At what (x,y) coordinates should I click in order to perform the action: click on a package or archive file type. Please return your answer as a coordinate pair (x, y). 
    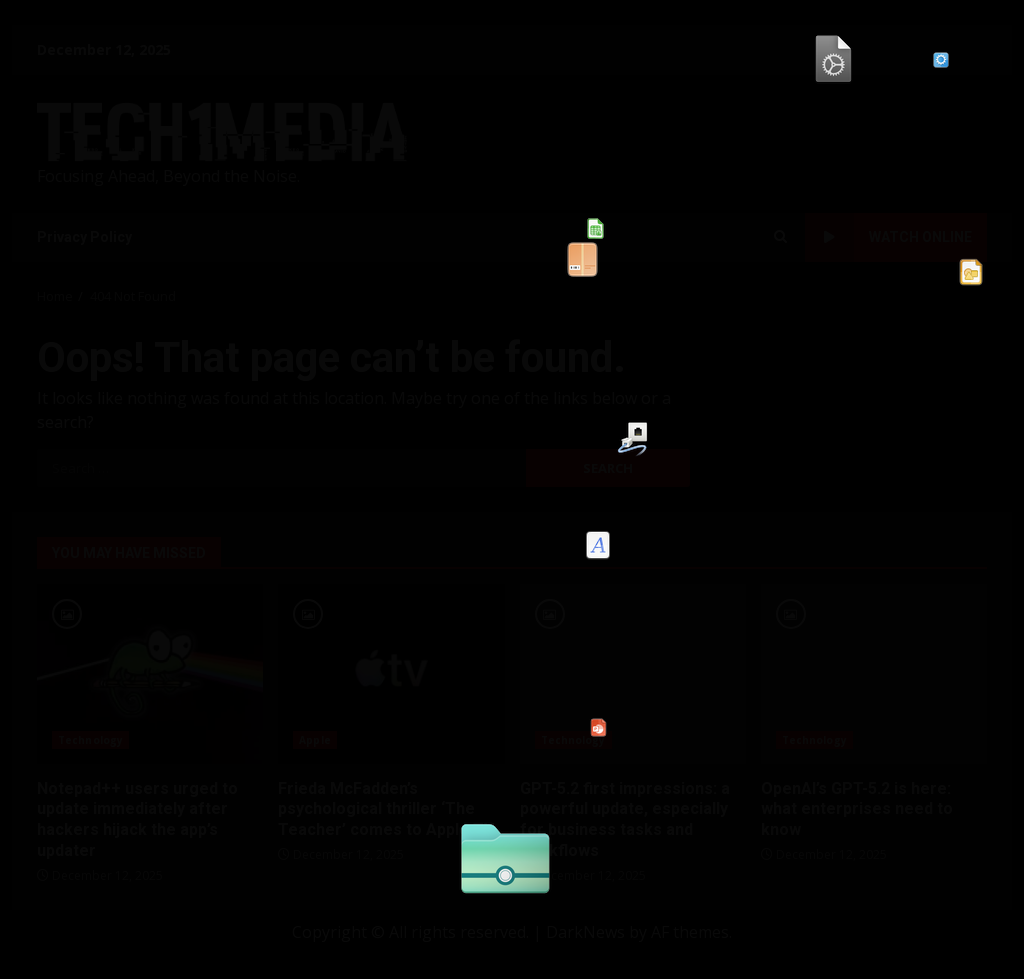
    Looking at the image, I should click on (582, 259).